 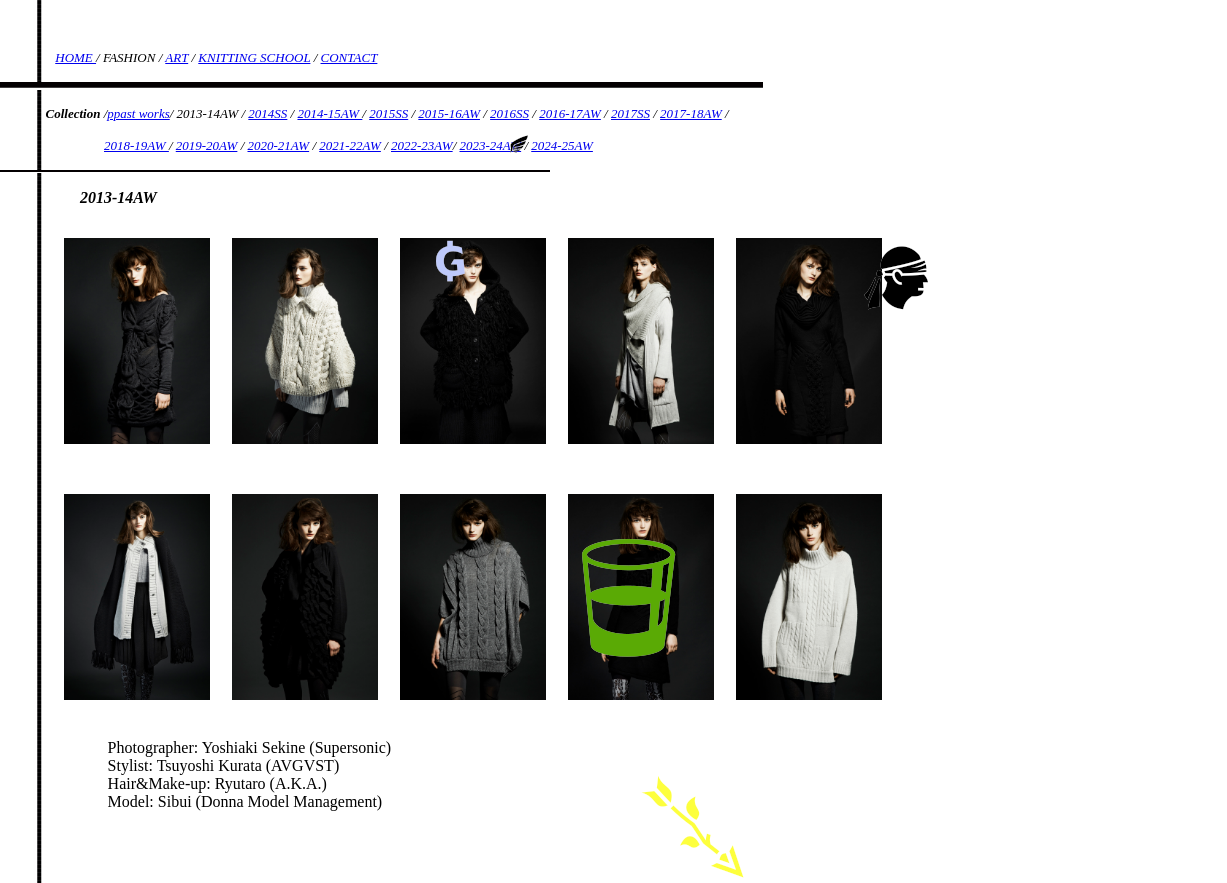 I want to click on indicates premium or liberty status, so click(x=519, y=144).